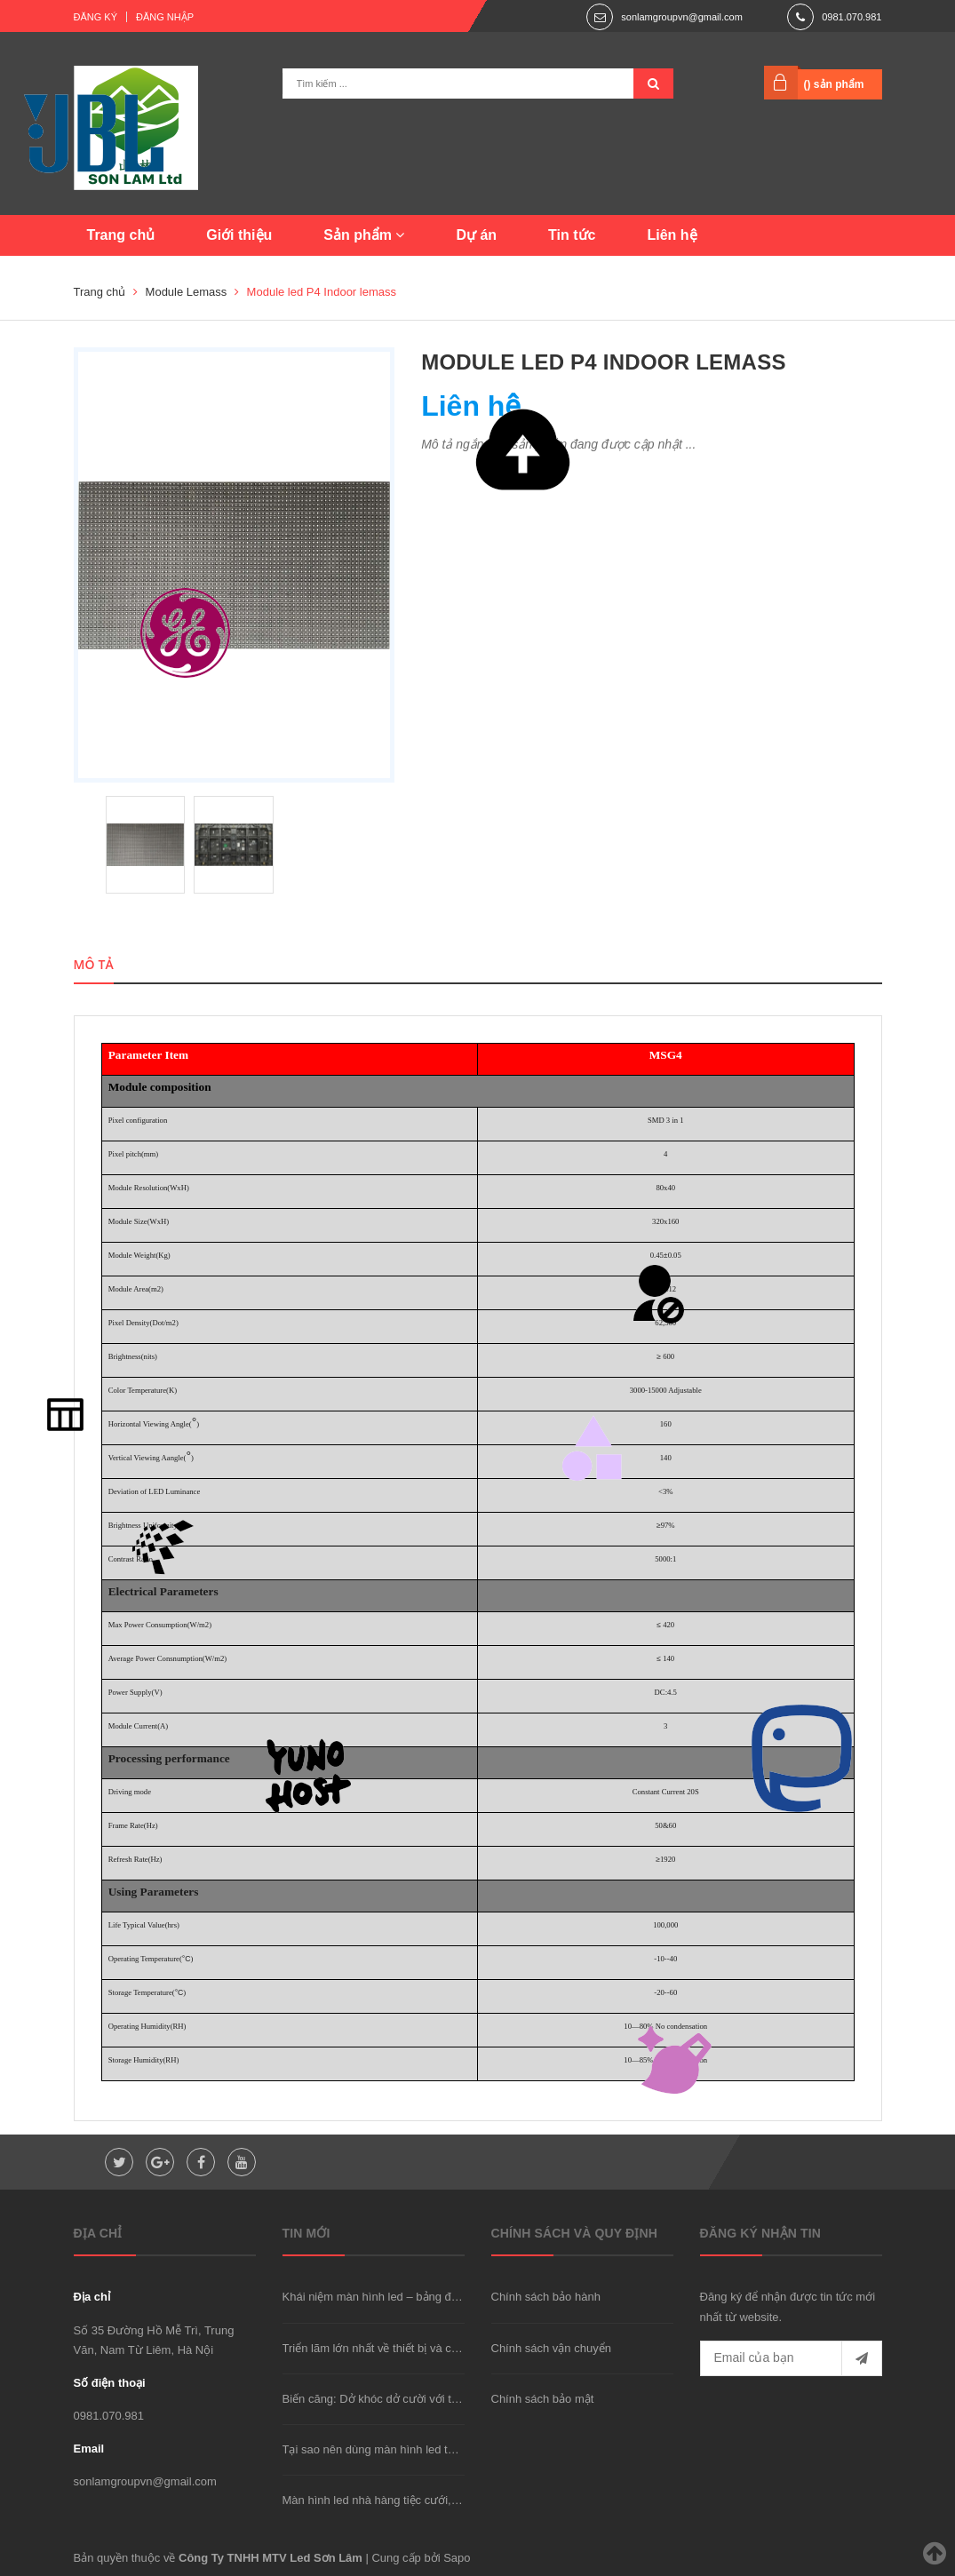 Image resolution: width=955 pixels, height=2576 pixels. Describe the element at coordinates (308, 1776) in the screenshot. I see `yunohost self-hosting platform logo` at that location.